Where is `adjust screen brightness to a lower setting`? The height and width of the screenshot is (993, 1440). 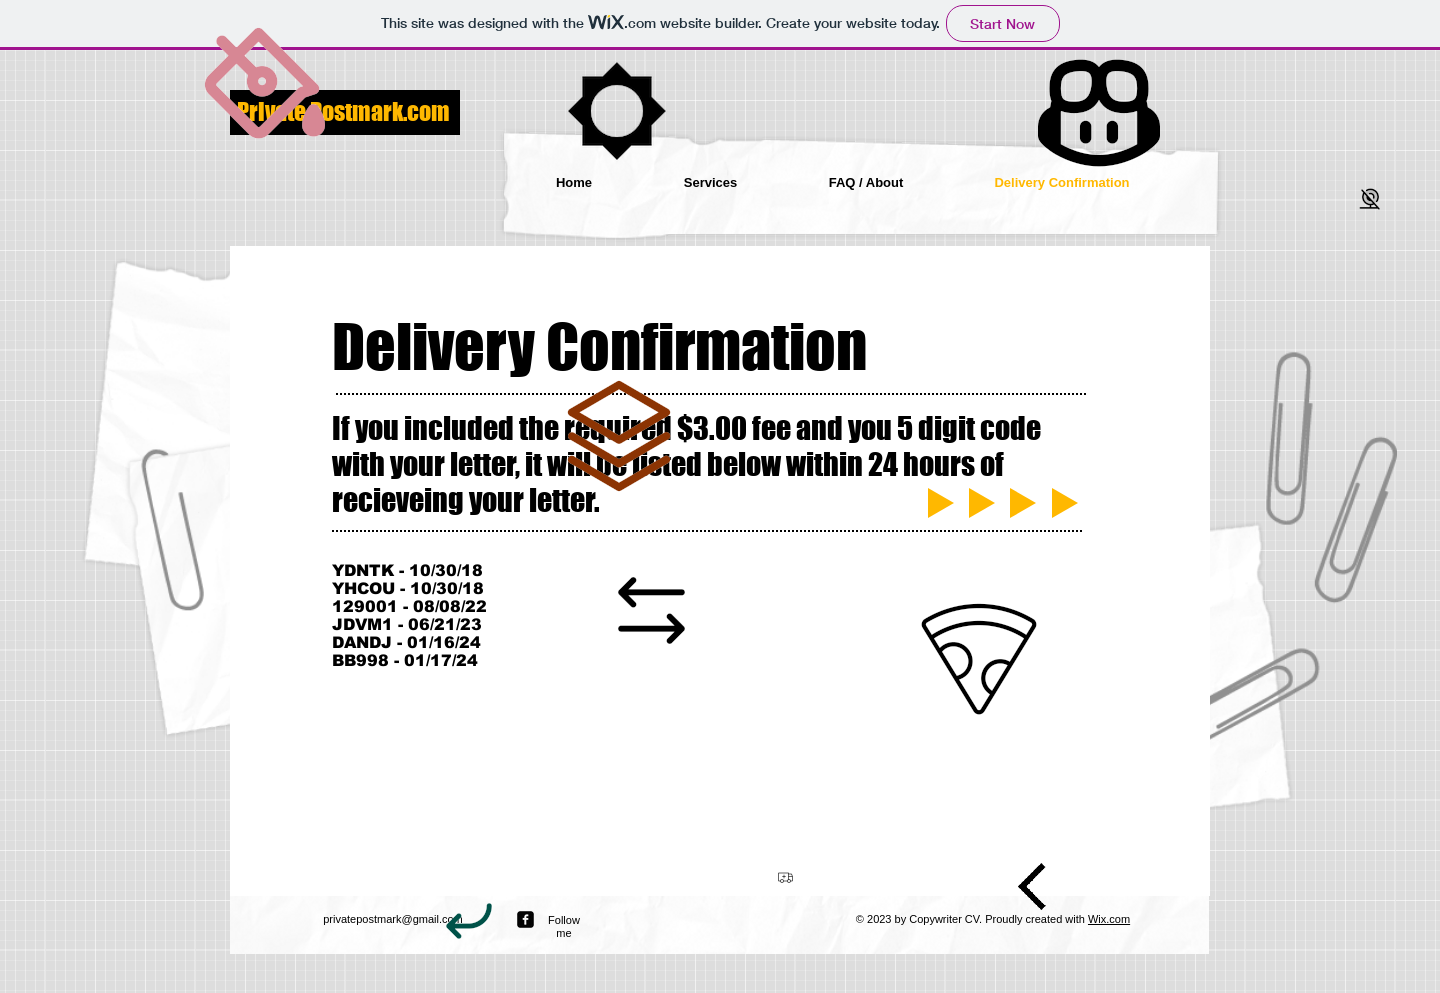
adjust screen brightness to a lower setting is located at coordinates (617, 111).